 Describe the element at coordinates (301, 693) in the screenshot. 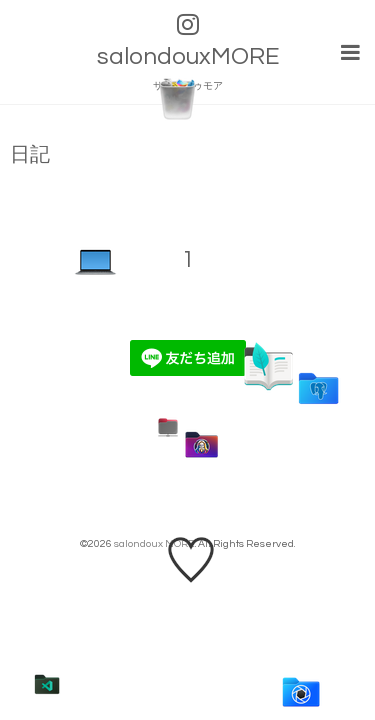

I see `open keyshot project files folder` at that location.